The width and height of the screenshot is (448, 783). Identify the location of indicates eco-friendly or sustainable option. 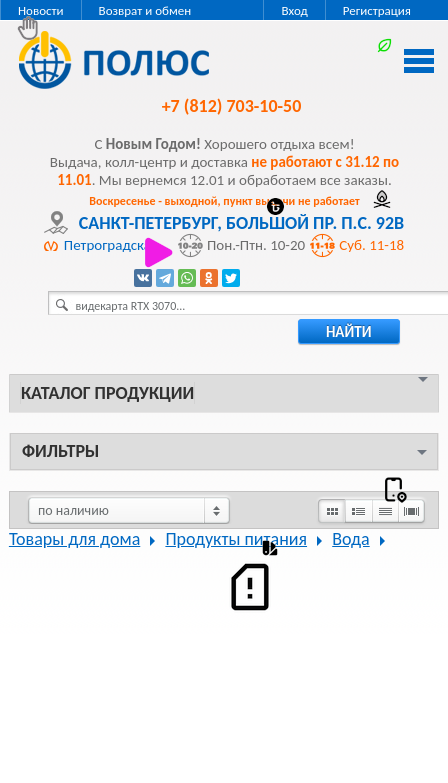
(384, 45).